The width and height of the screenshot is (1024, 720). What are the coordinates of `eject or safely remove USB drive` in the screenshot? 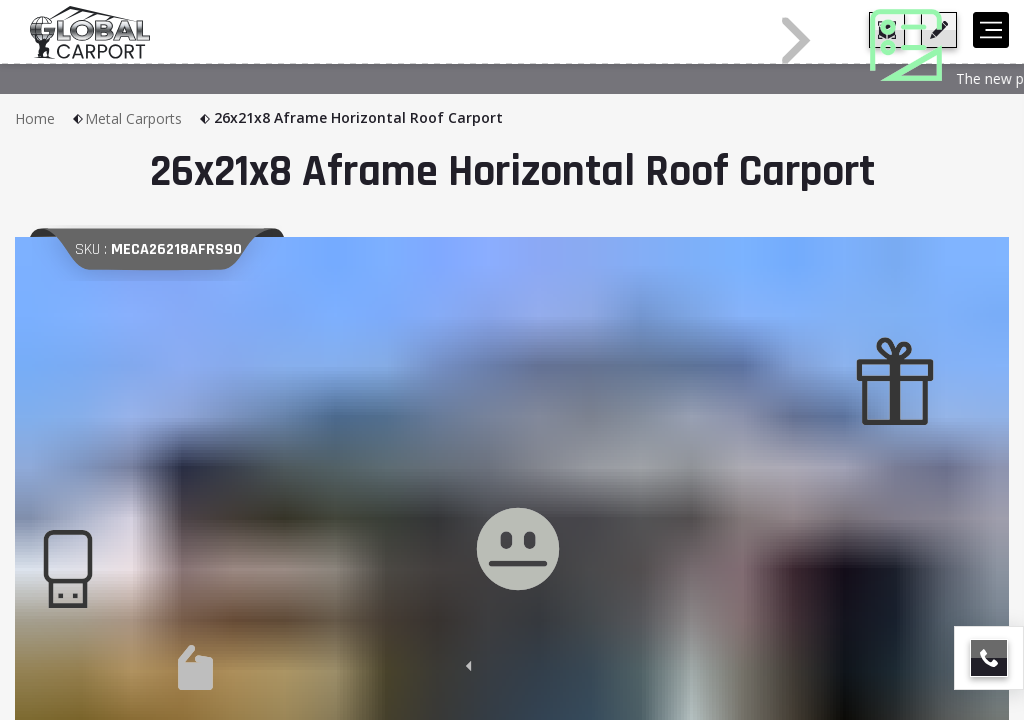 It's located at (68, 569).